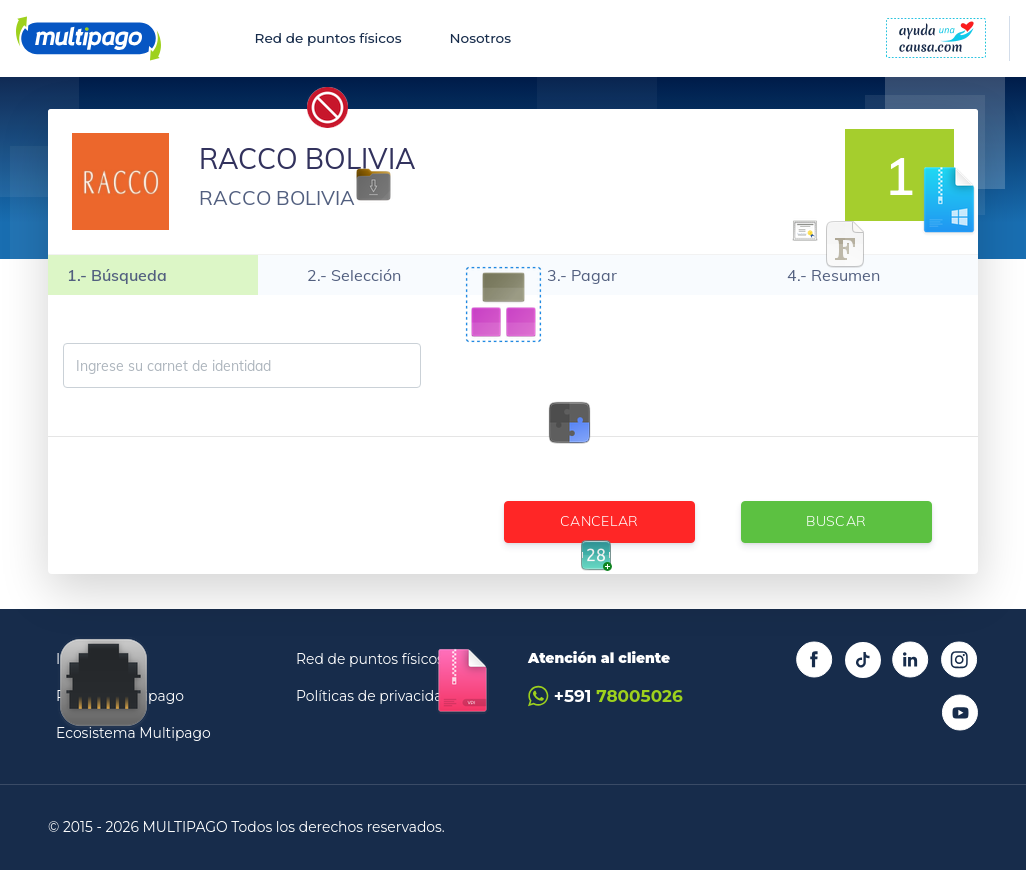 This screenshot has height=870, width=1026. What do you see at coordinates (503, 304) in the screenshot?
I see `select all items in the current view` at bounding box center [503, 304].